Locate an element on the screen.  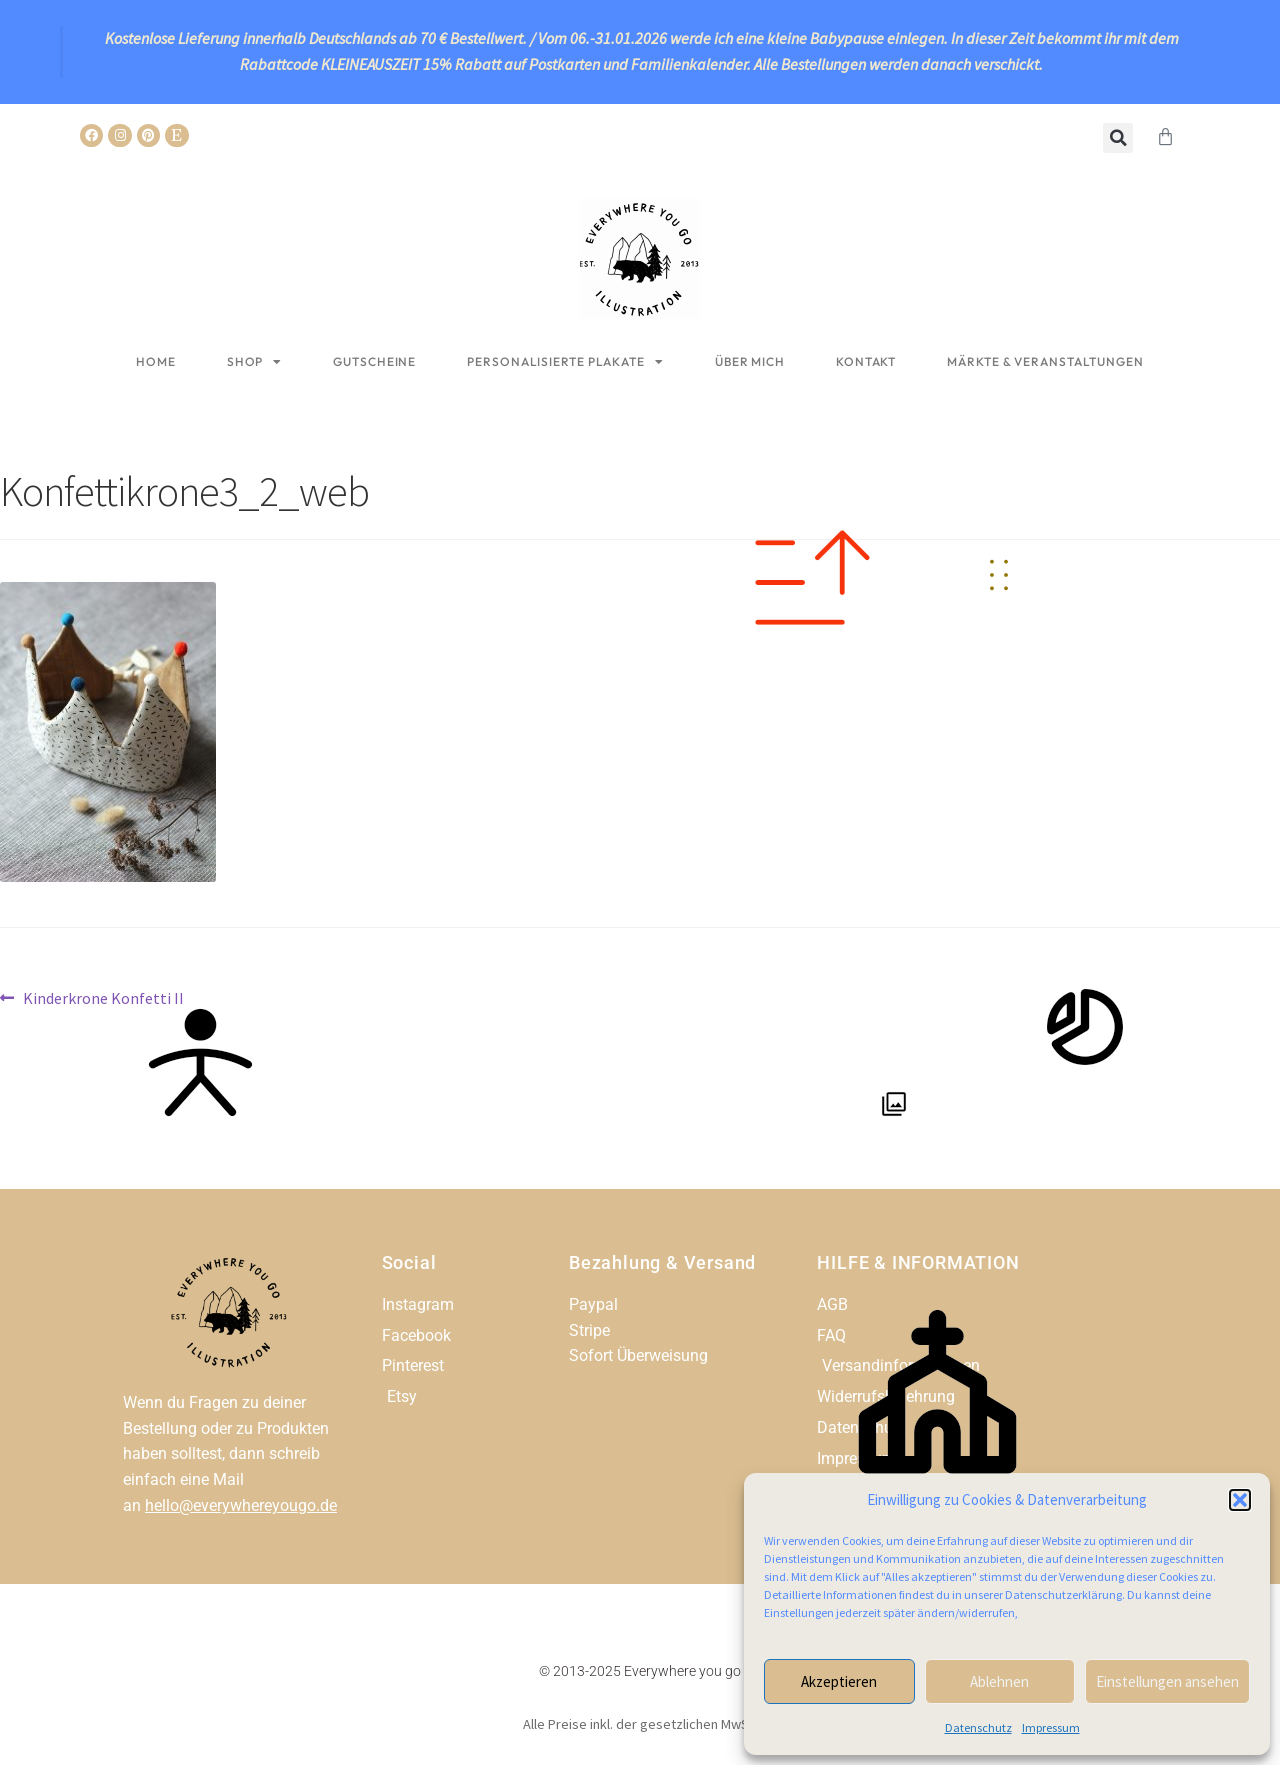
view a segment of analytics data is located at coordinates (1085, 1027).